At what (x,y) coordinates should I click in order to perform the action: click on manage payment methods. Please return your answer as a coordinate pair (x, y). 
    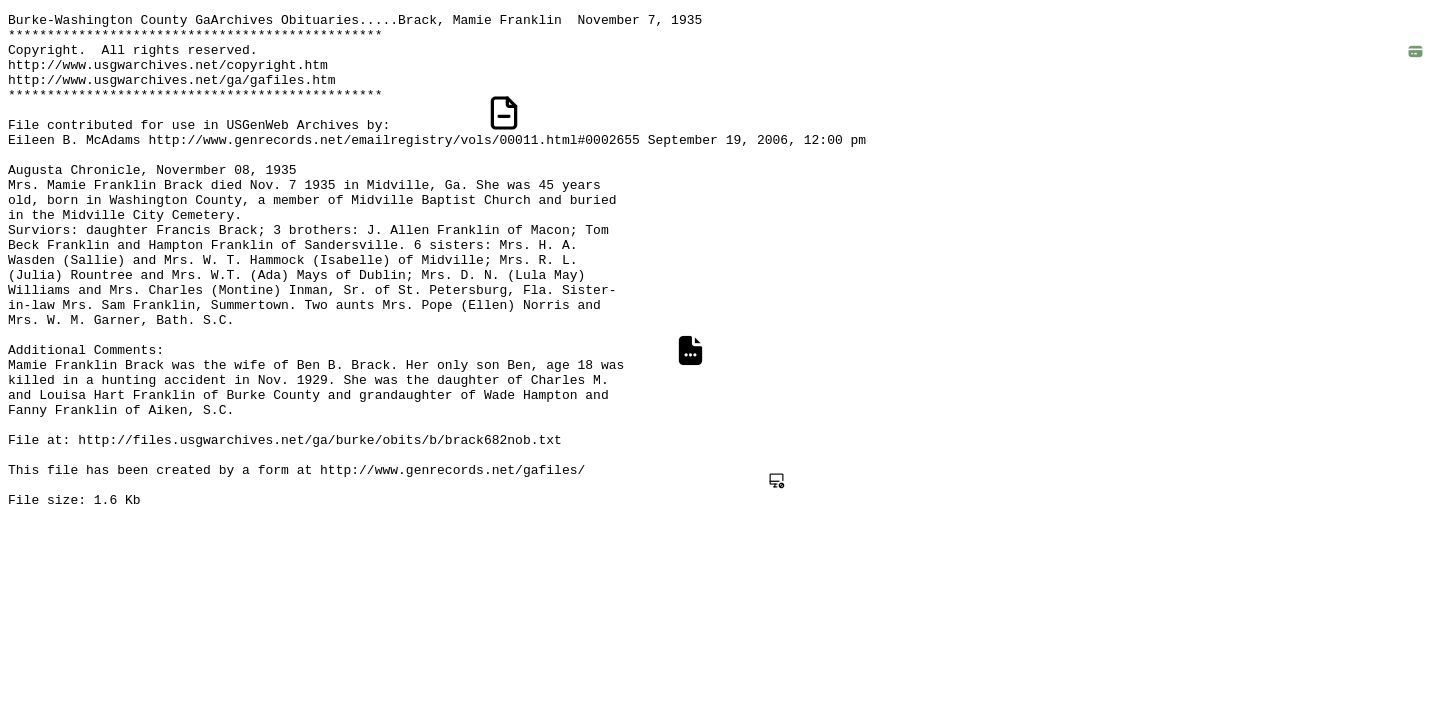
    Looking at the image, I should click on (1415, 51).